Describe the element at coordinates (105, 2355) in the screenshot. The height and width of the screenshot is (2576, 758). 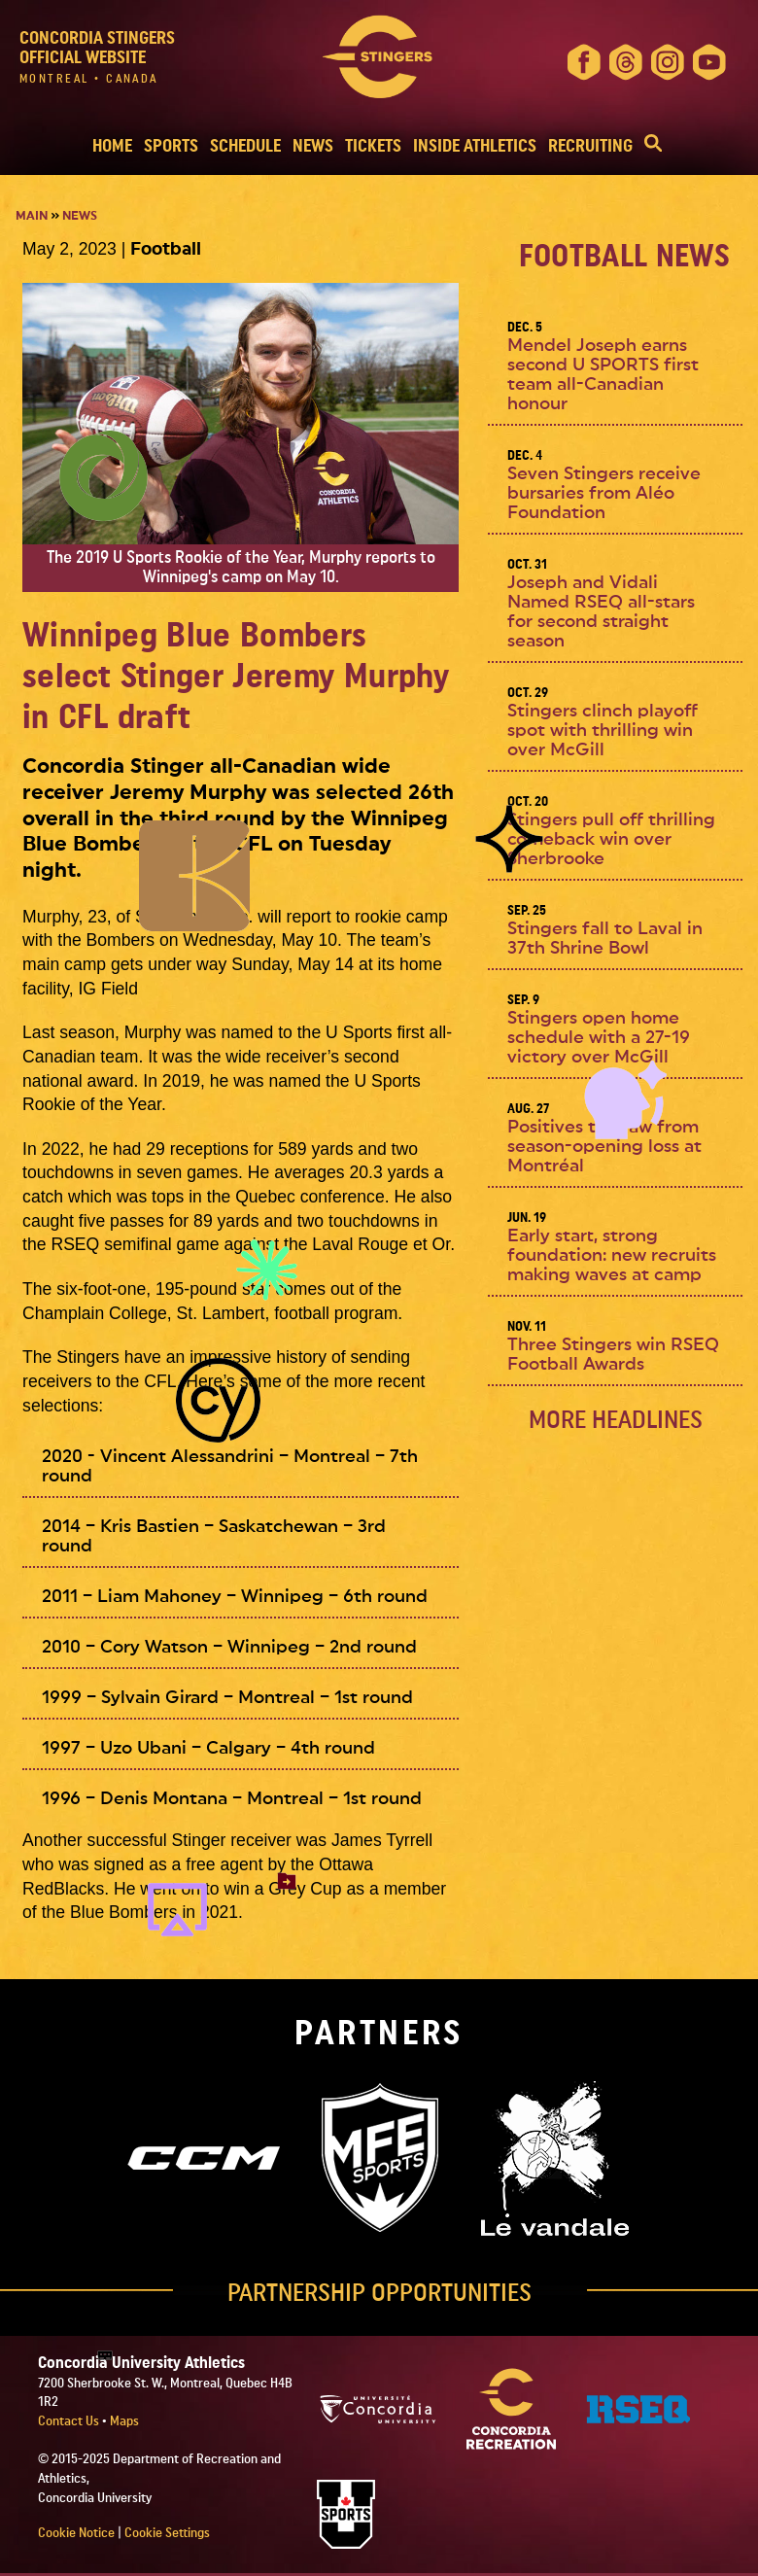
I see `view RAM or memory usage` at that location.